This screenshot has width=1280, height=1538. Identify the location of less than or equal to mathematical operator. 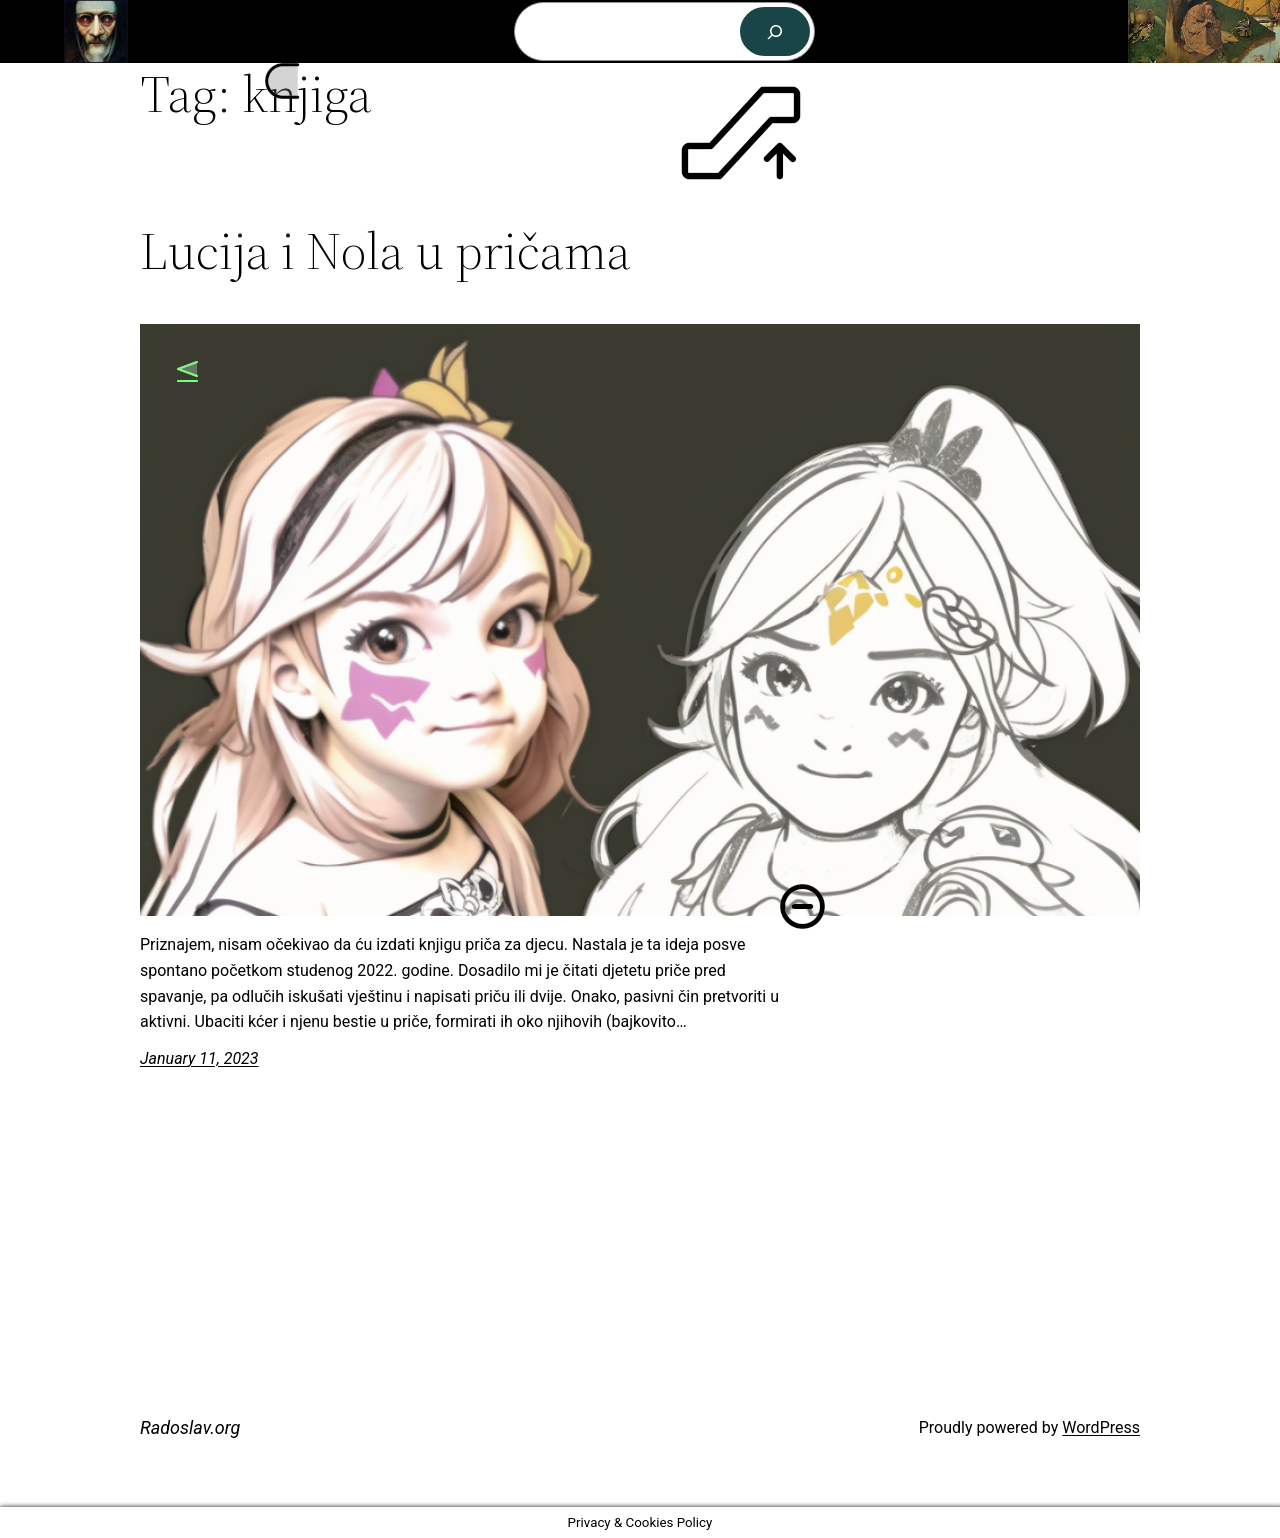
(188, 372).